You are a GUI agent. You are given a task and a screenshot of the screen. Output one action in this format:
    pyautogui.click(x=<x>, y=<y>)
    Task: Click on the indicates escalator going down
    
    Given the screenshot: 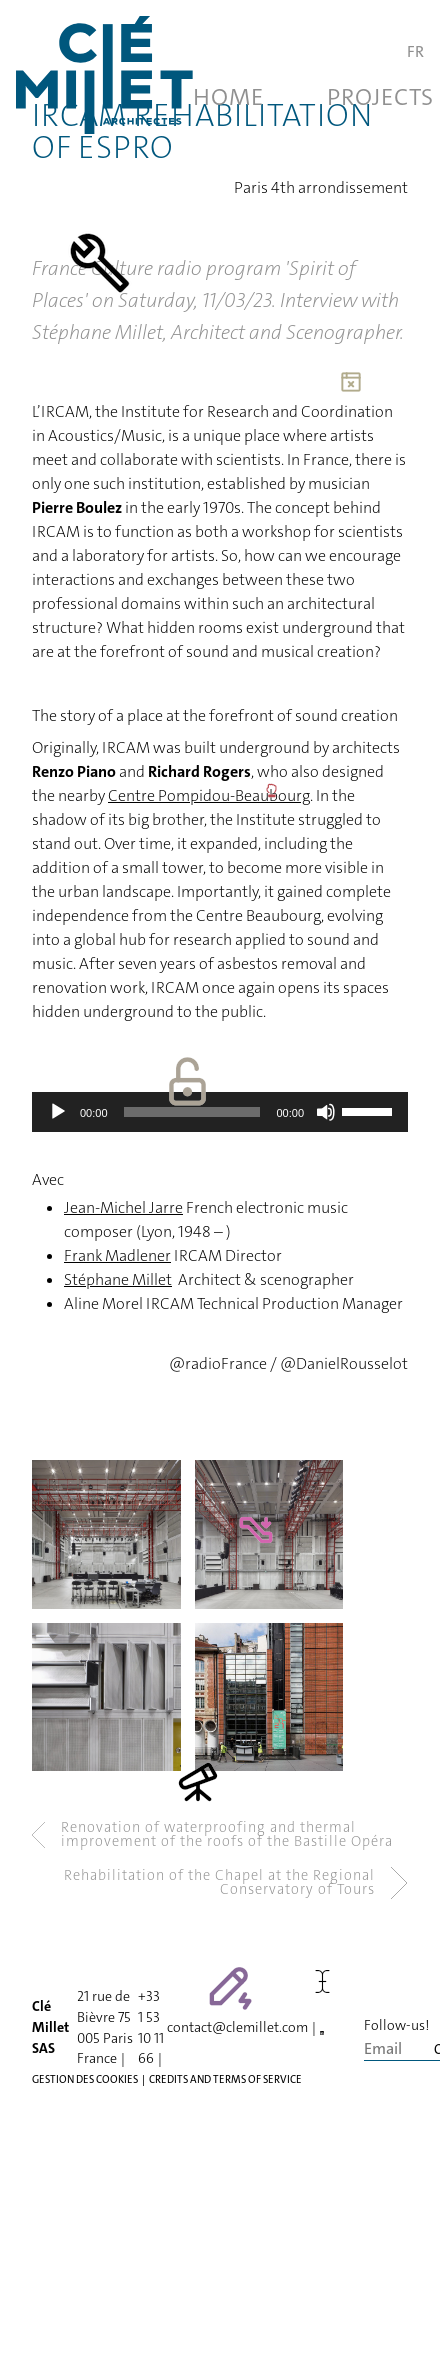 What is the action you would take?
    pyautogui.click(x=256, y=1530)
    